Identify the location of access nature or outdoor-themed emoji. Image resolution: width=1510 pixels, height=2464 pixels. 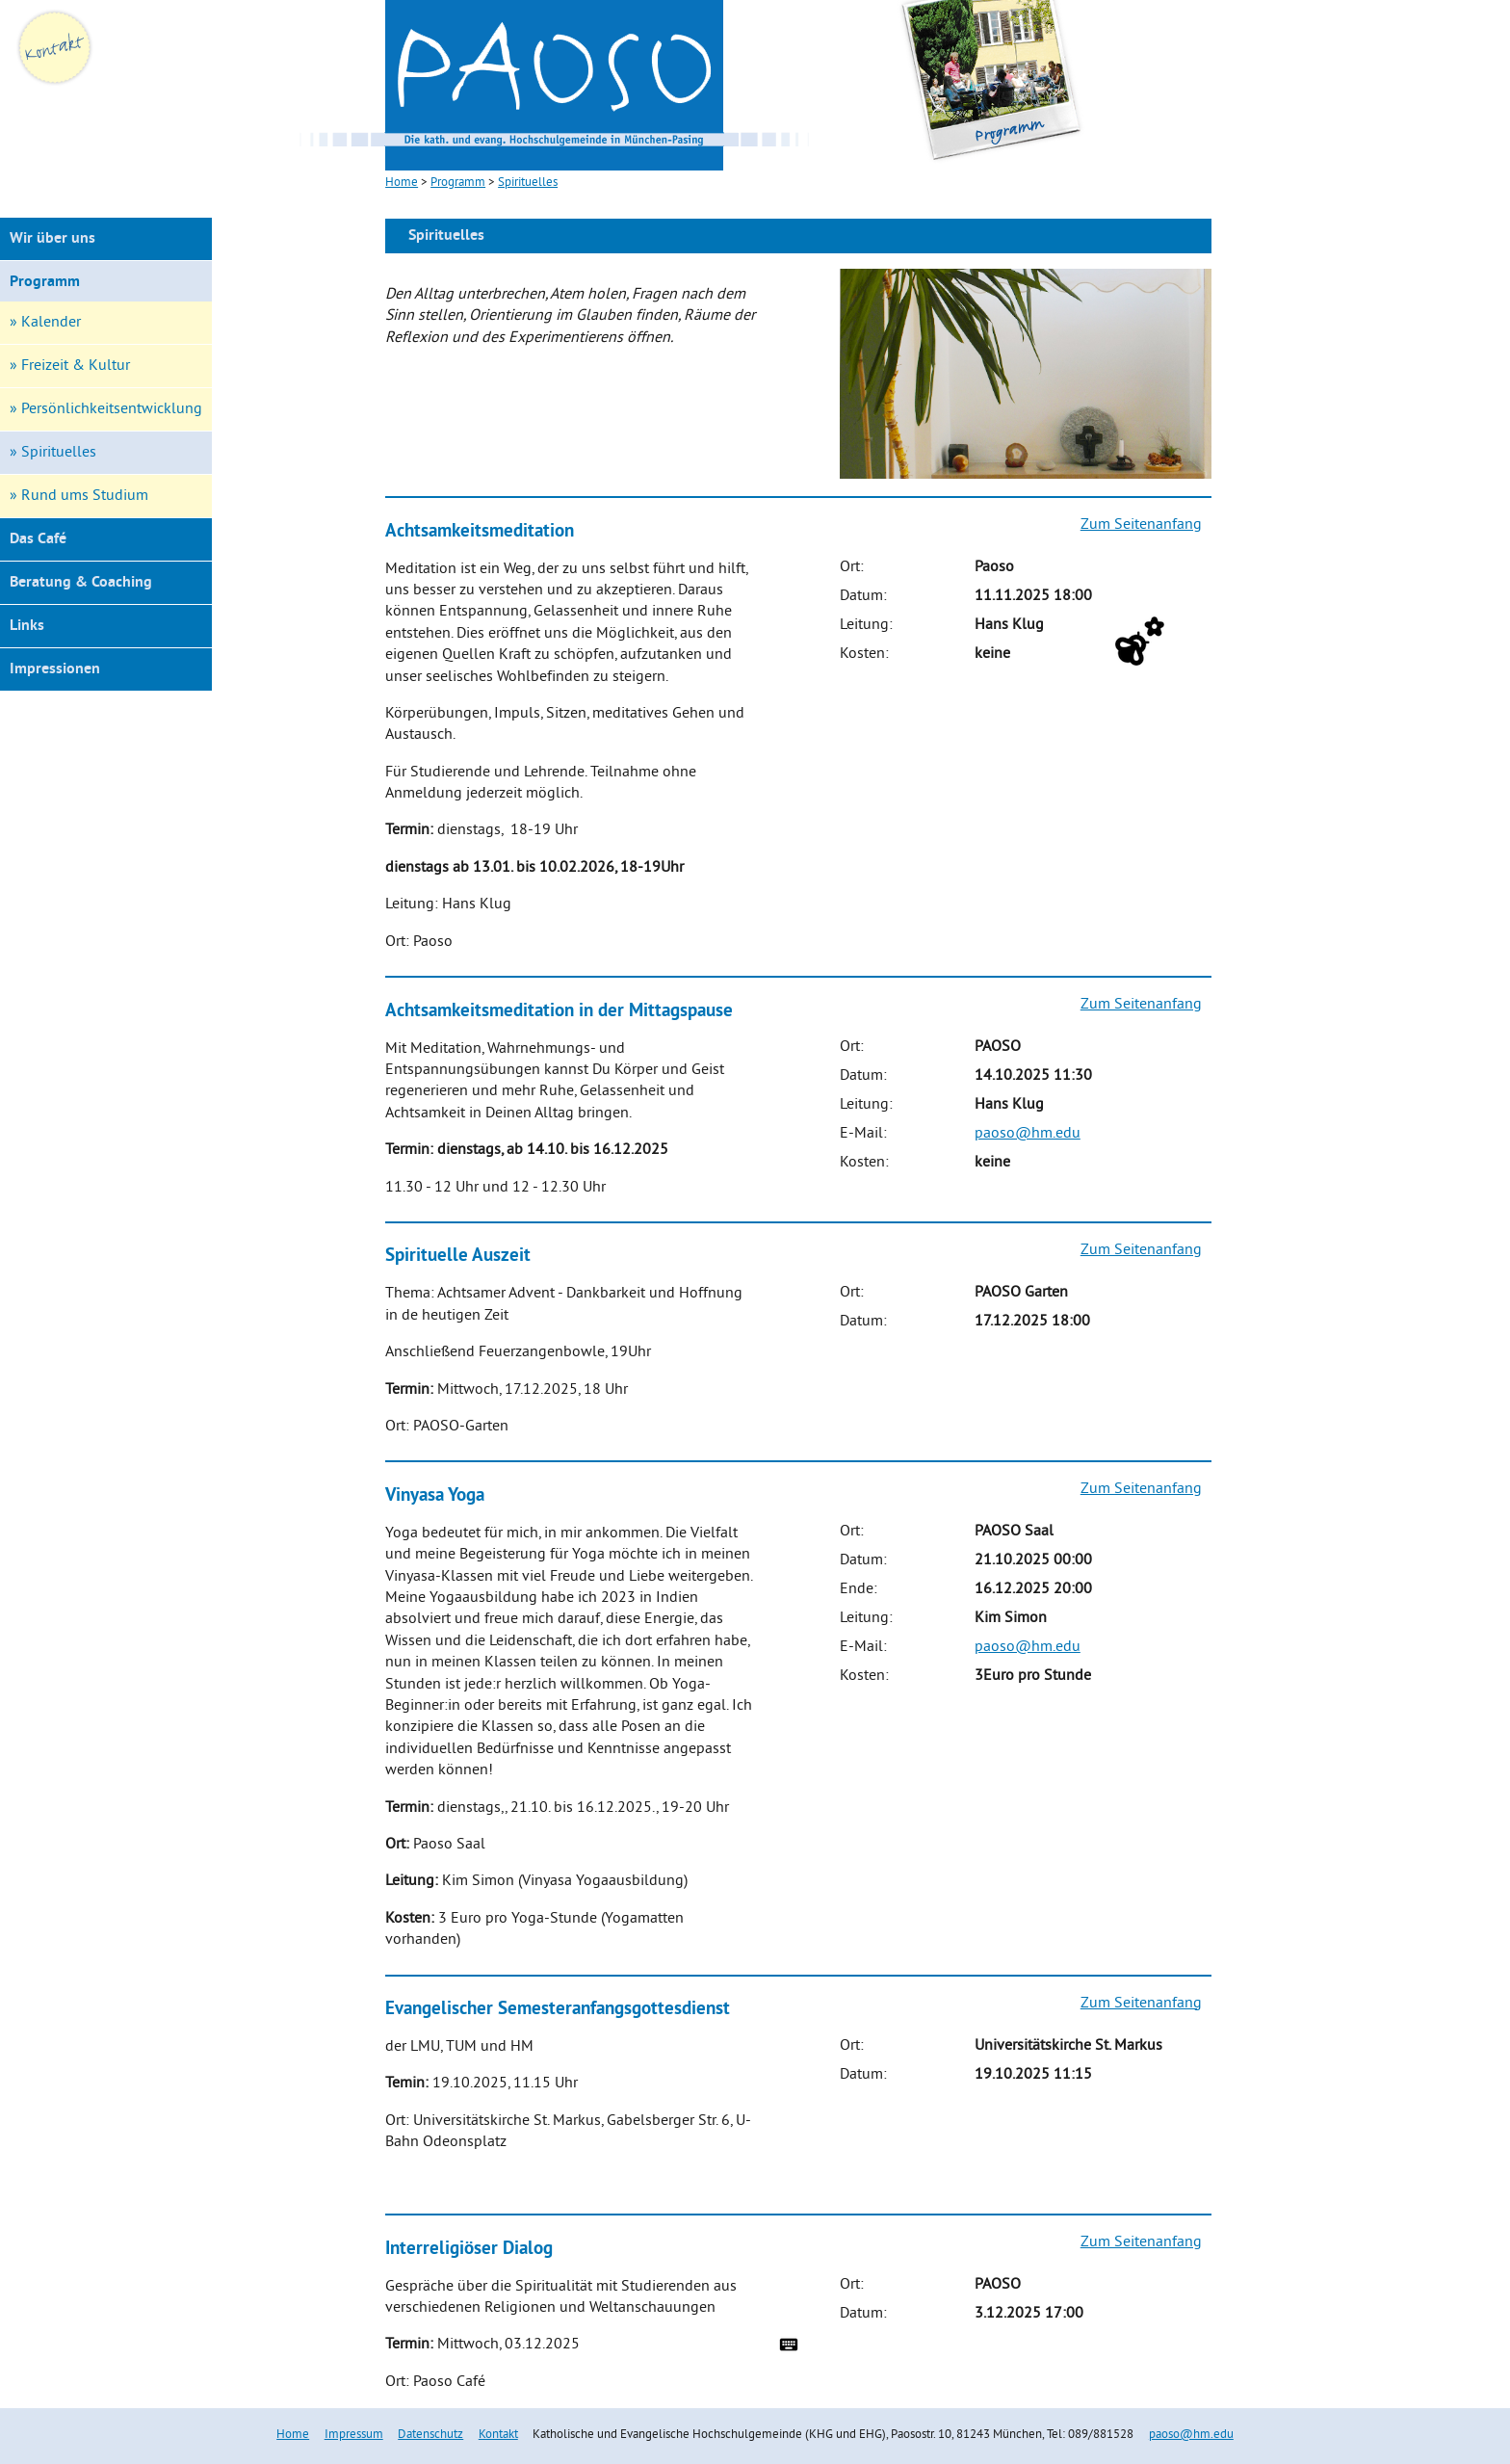
(1139, 641).